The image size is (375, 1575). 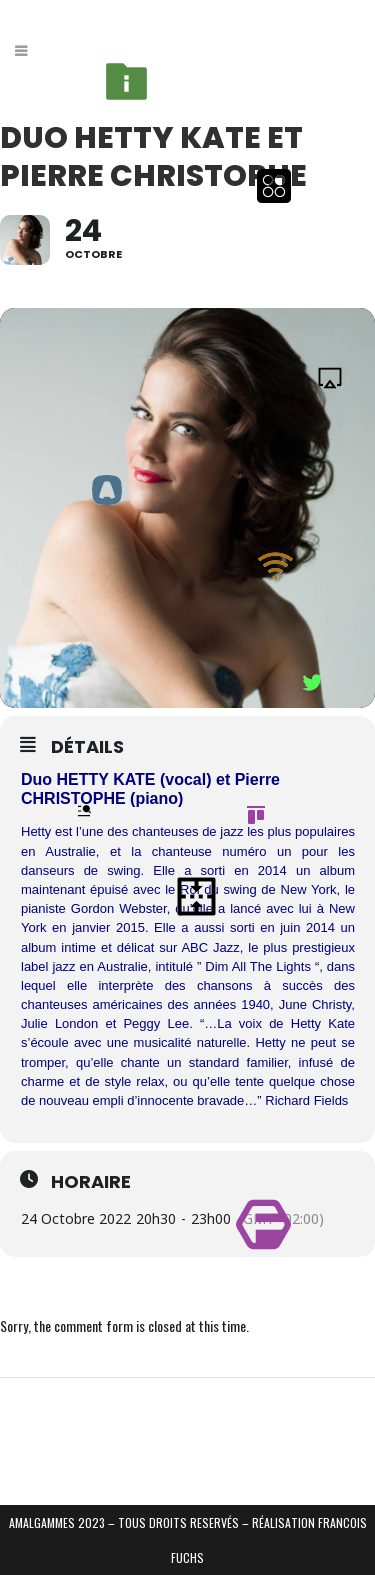 I want to click on stream content to an external display via airplay, so click(x=330, y=378).